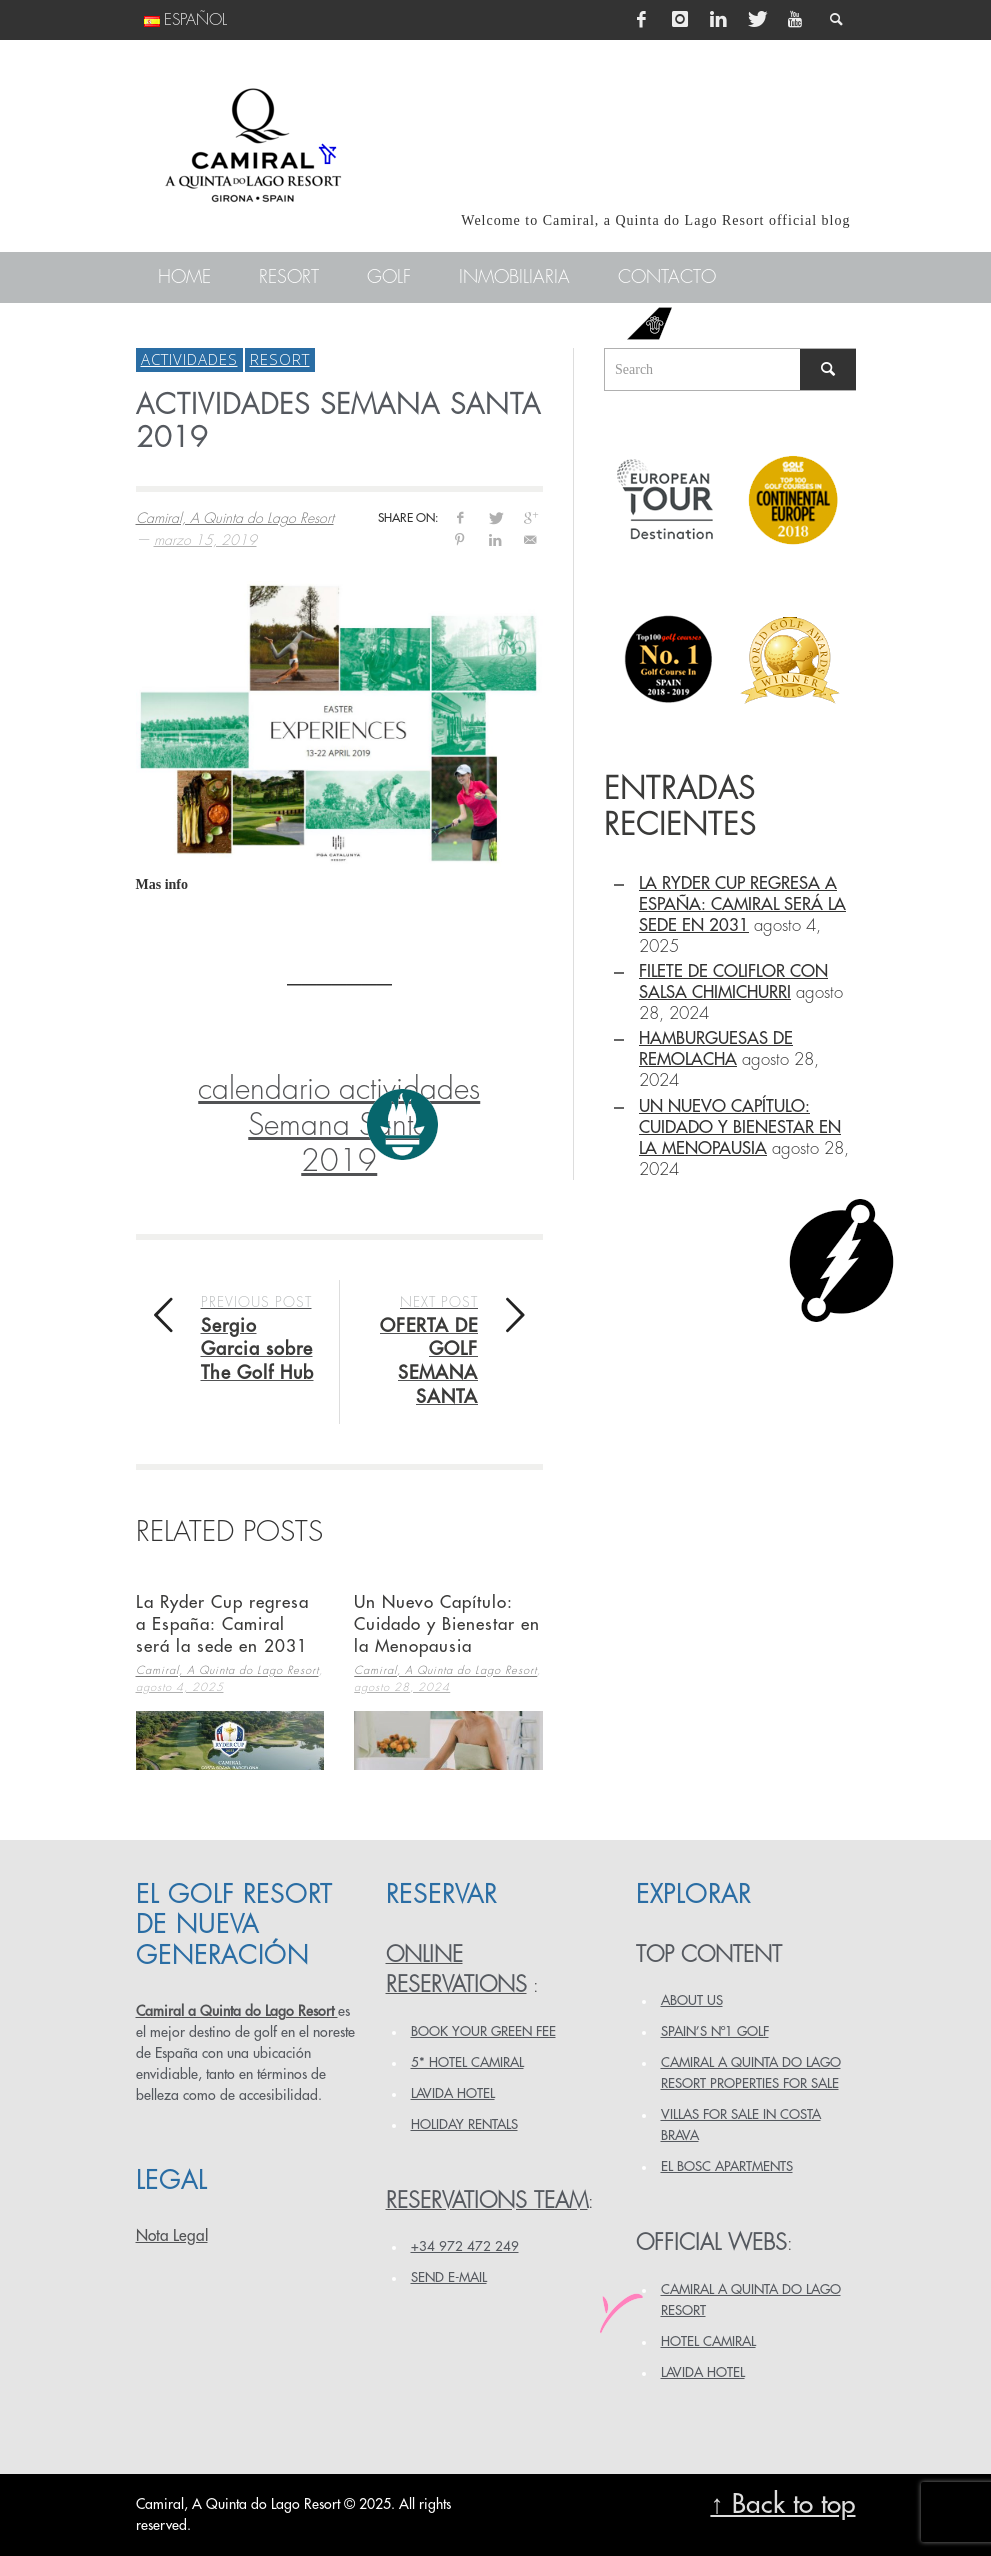  I want to click on dgraph database logo, so click(841, 1260).